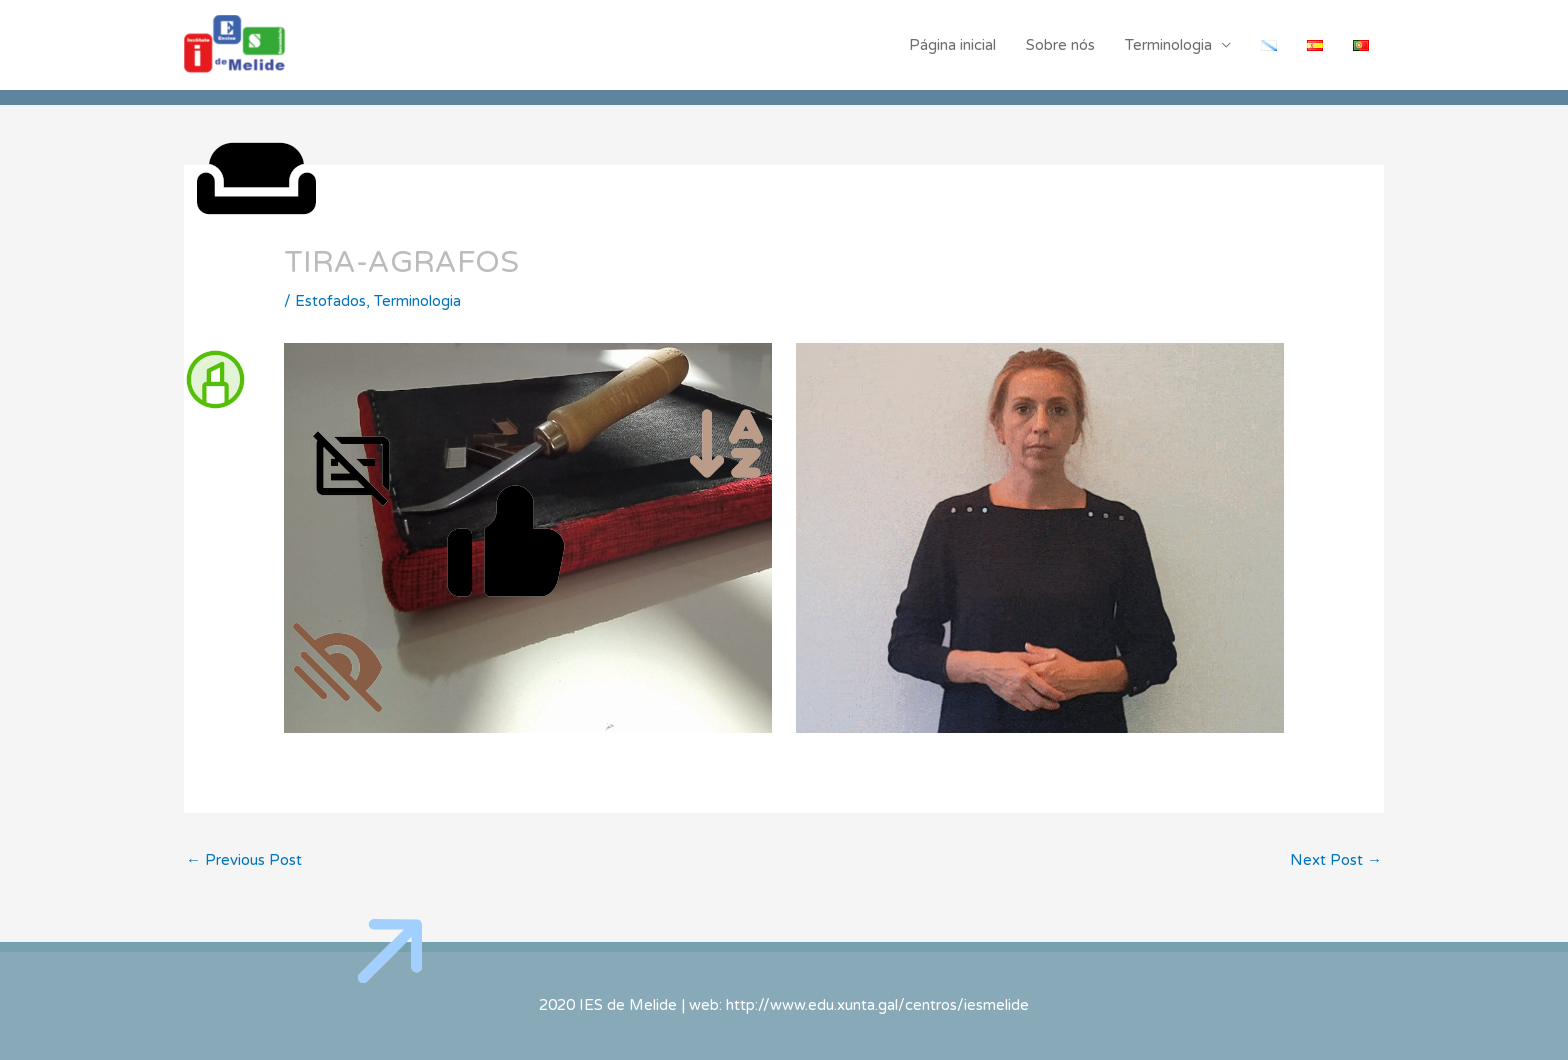  Describe the element at coordinates (337, 667) in the screenshot. I see `indicates low vision or visual impairment accessibility mode` at that location.